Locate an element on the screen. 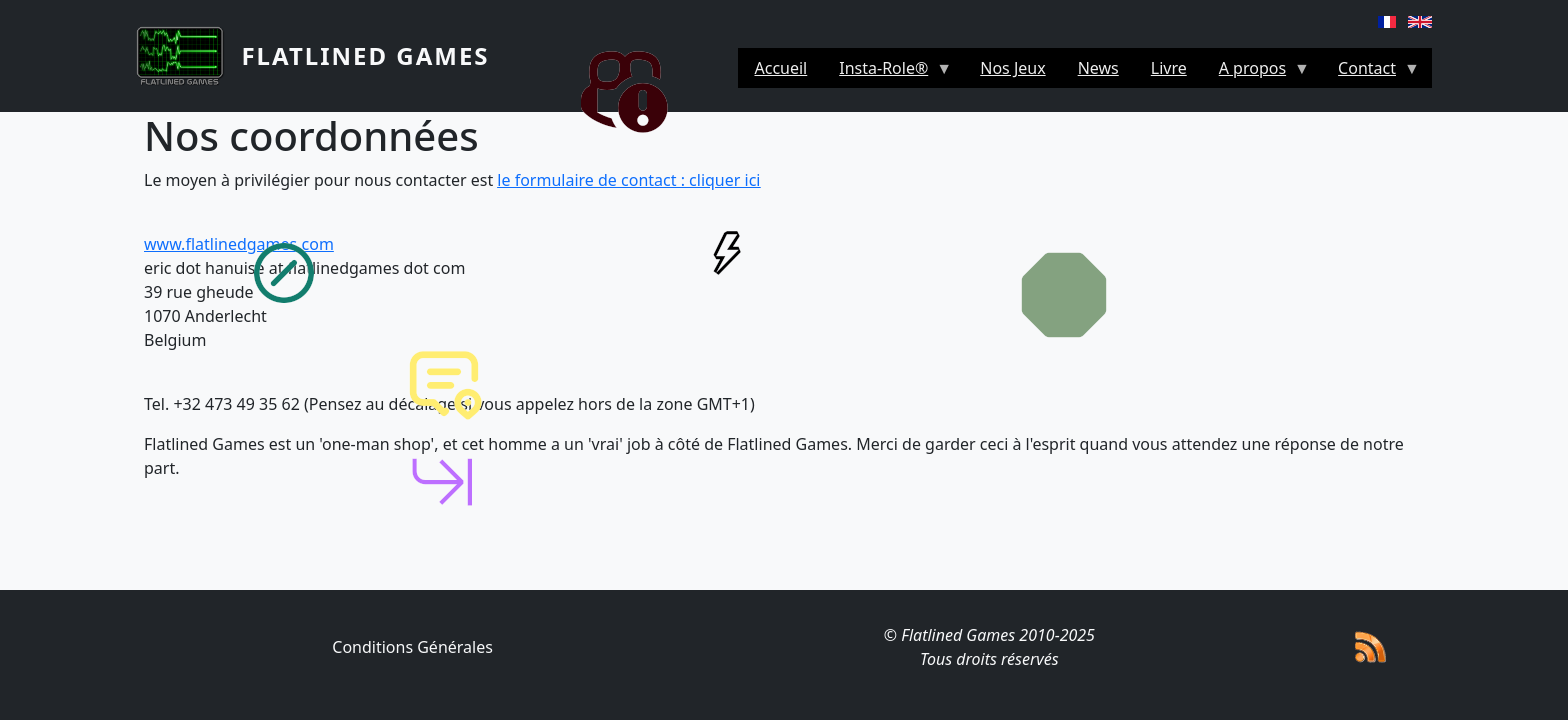 Image resolution: width=1568 pixels, height=720 pixels. indicates a warning or issue with GitHub Copilot is located at coordinates (625, 90).